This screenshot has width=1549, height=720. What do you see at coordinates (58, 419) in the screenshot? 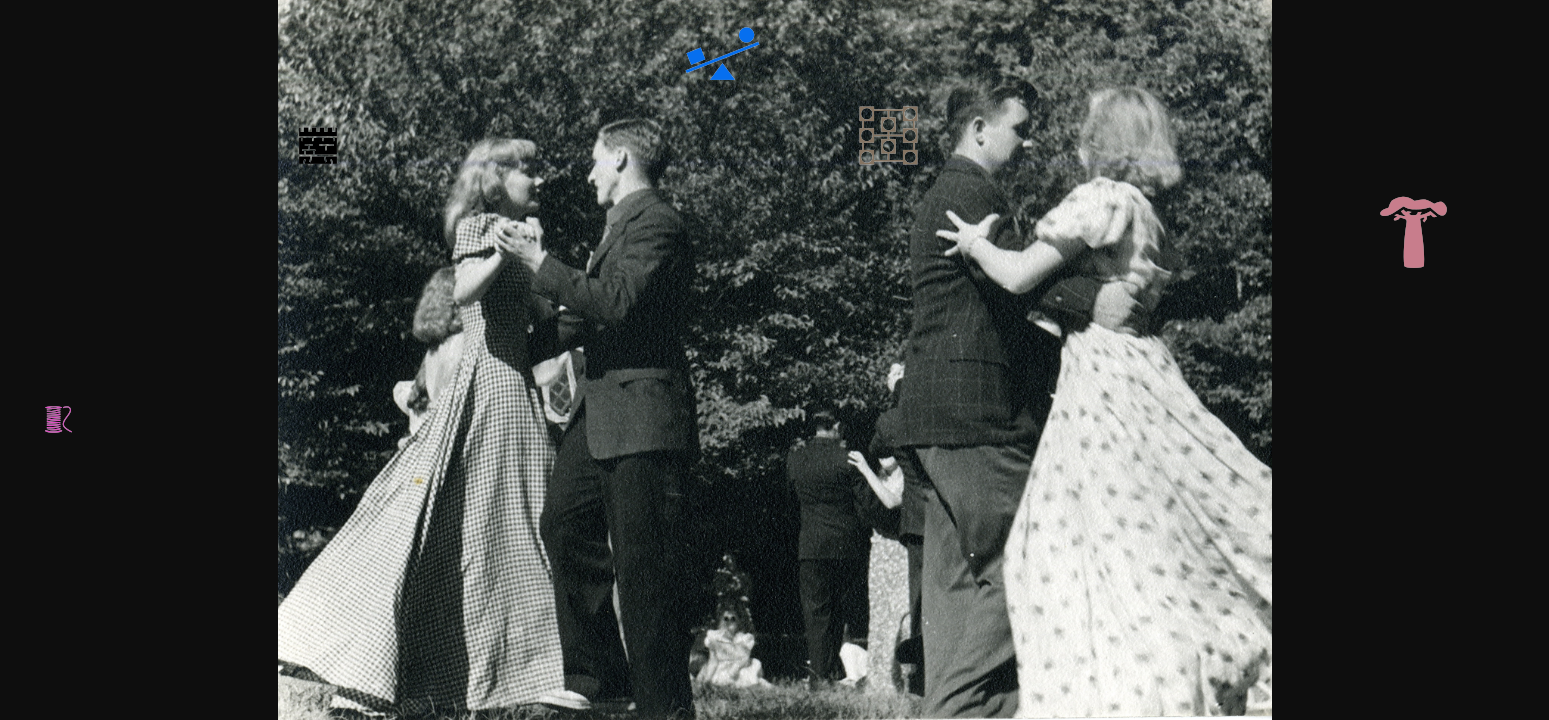
I see `wire or cable inventory item` at bounding box center [58, 419].